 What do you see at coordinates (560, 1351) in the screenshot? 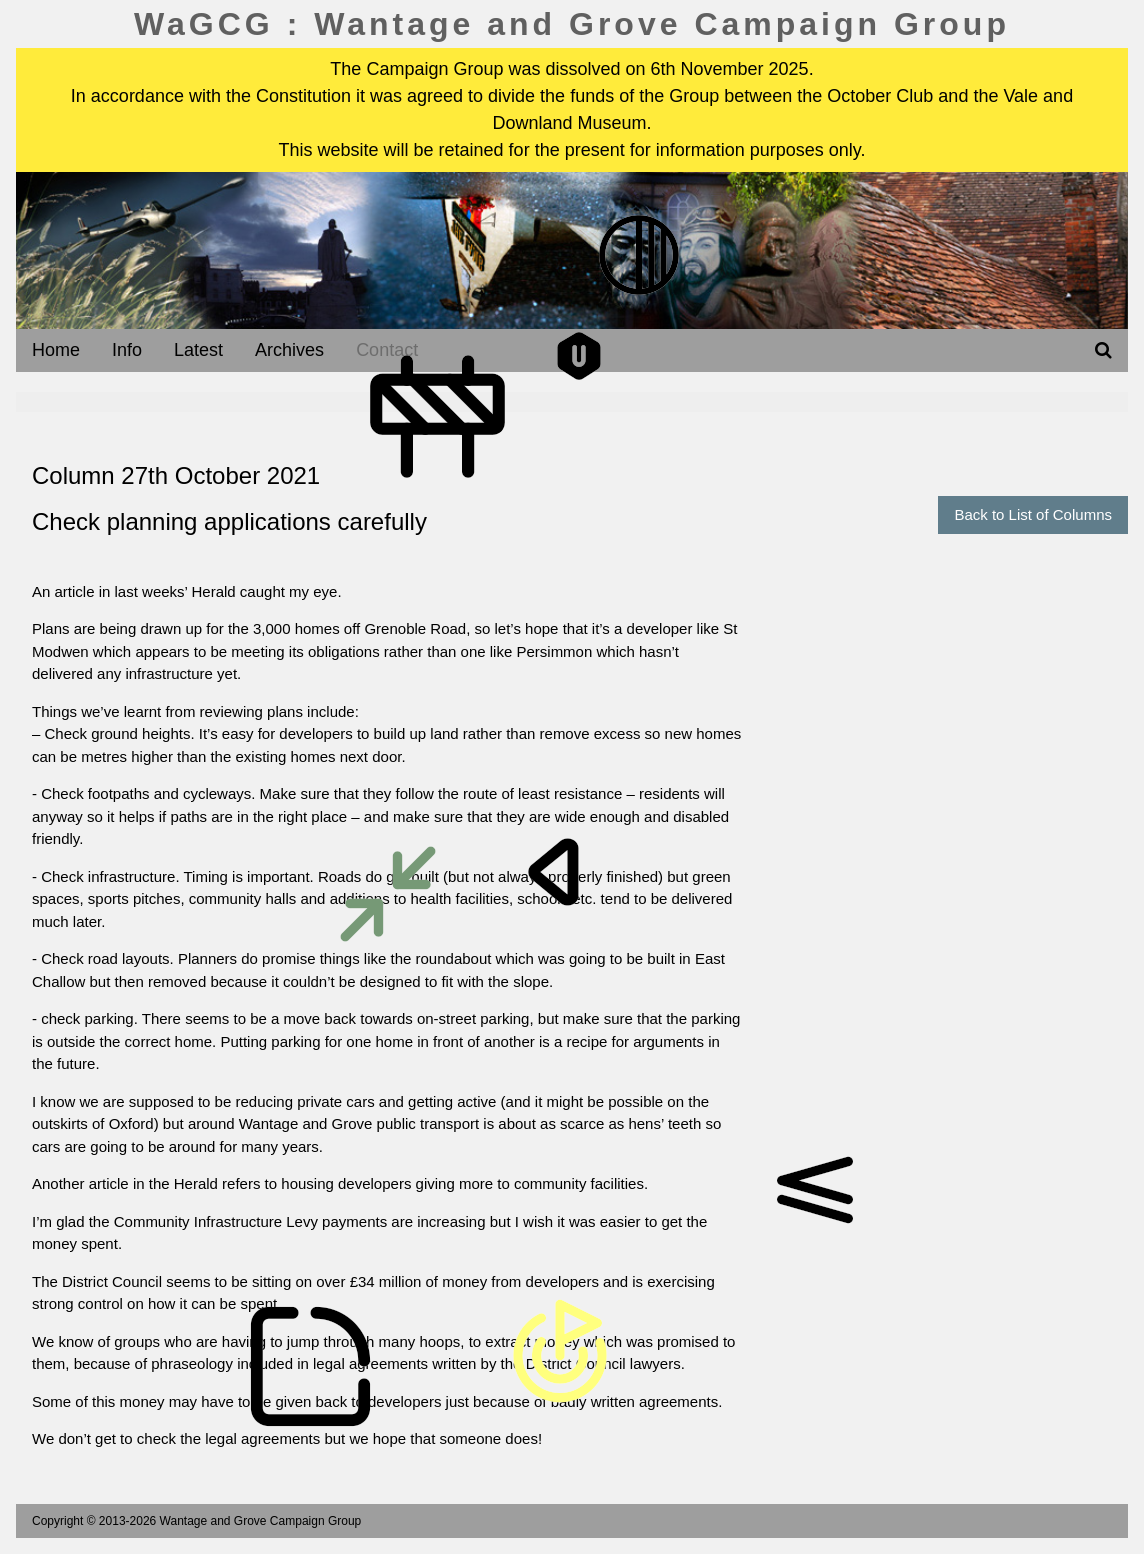
I see `set or track a goal` at bounding box center [560, 1351].